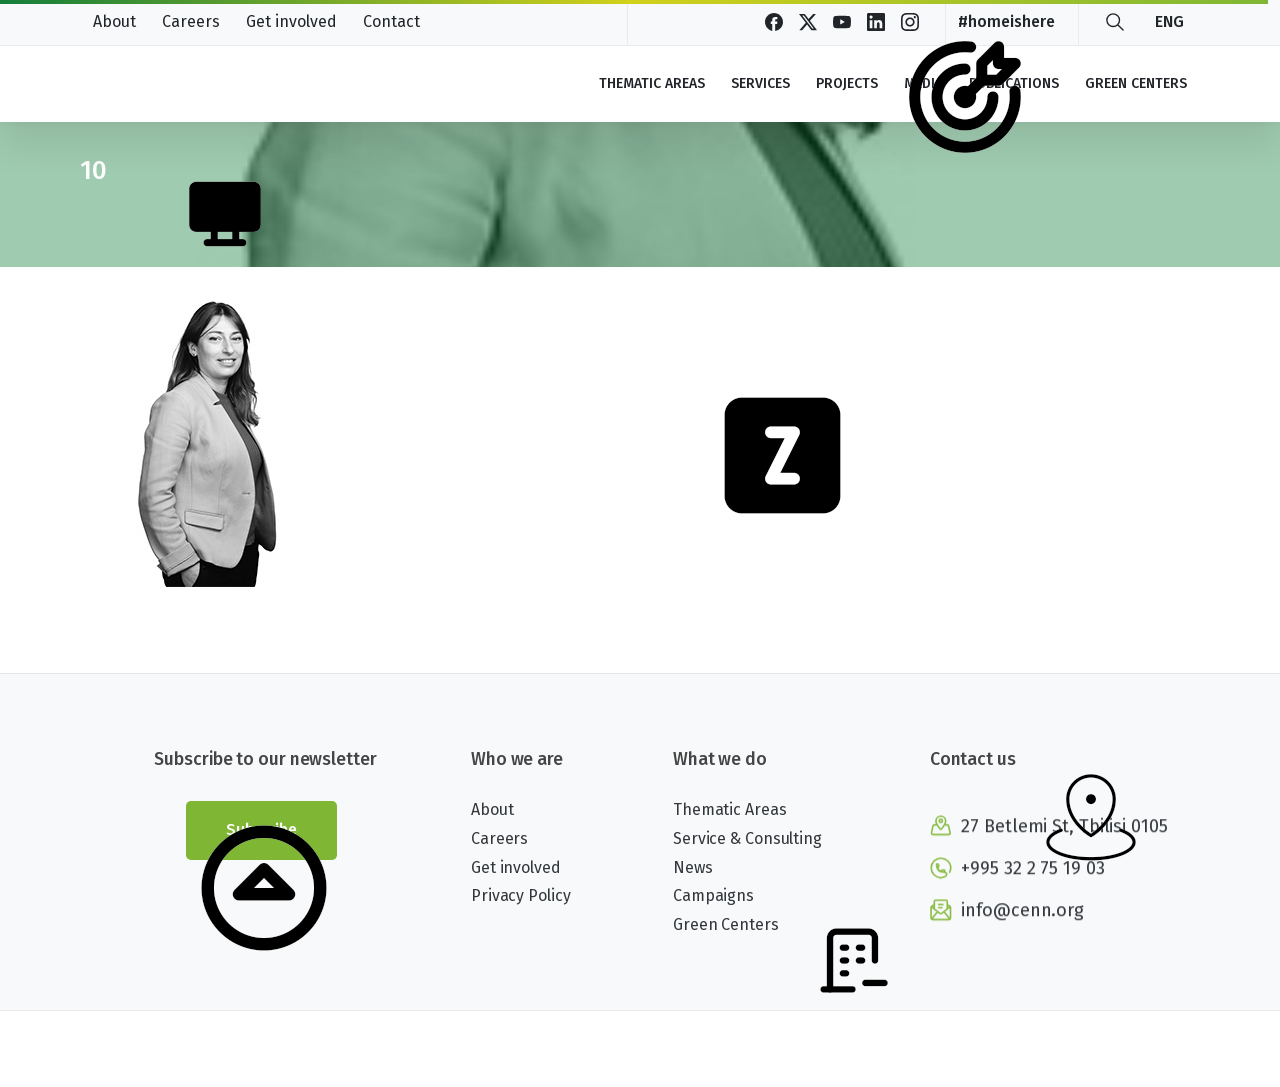  What do you see at coordinates (1091, 819) in the screenshot?
I see `view location area or zone on map` at bounding box center [1091, 819].